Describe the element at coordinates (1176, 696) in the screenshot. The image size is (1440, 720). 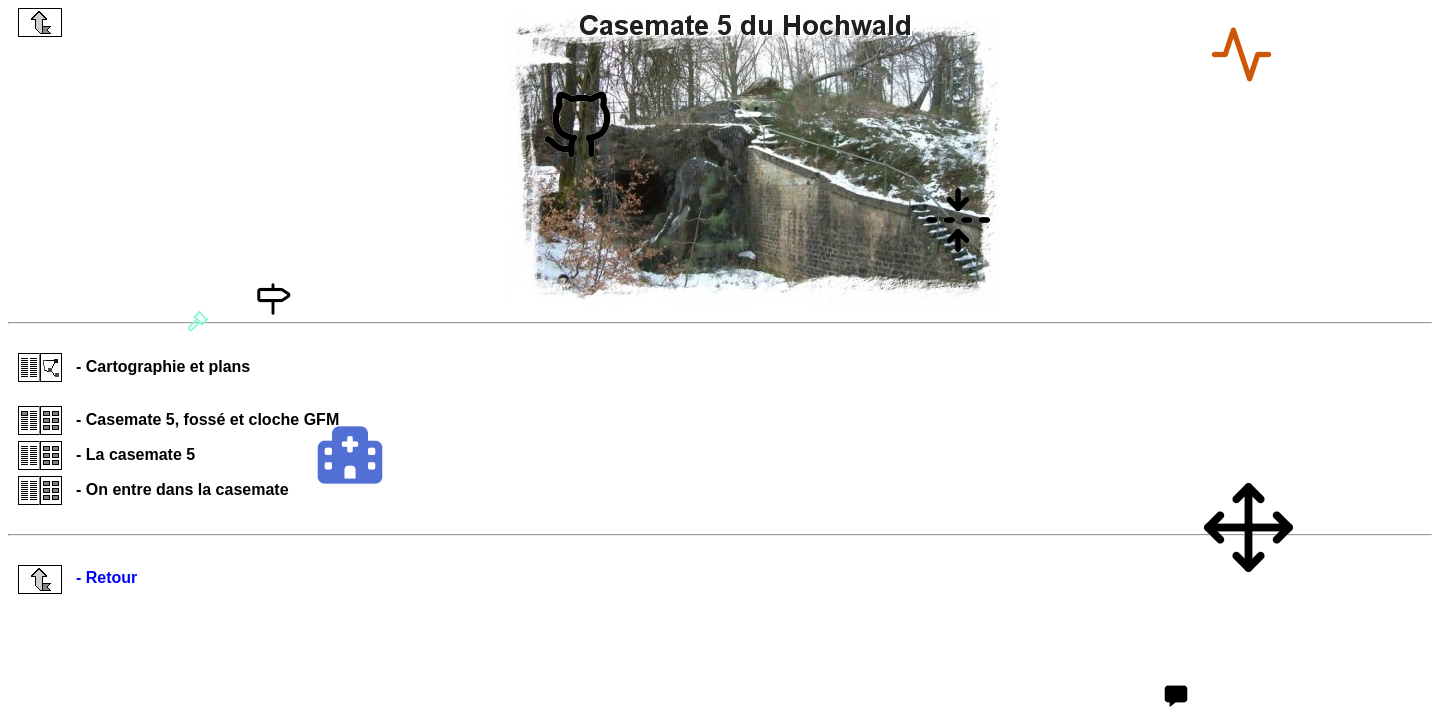
I see `open chat or messaging` at that location.